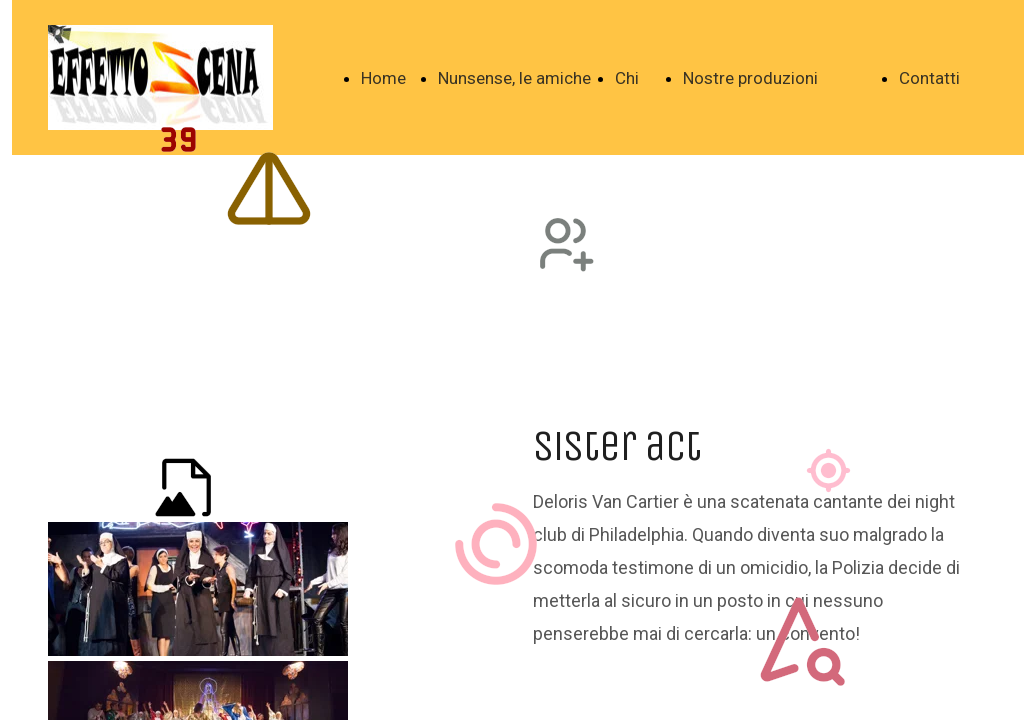 This screenshot has height=720, width=1024. I want to click on view item details, so click(269, 191).